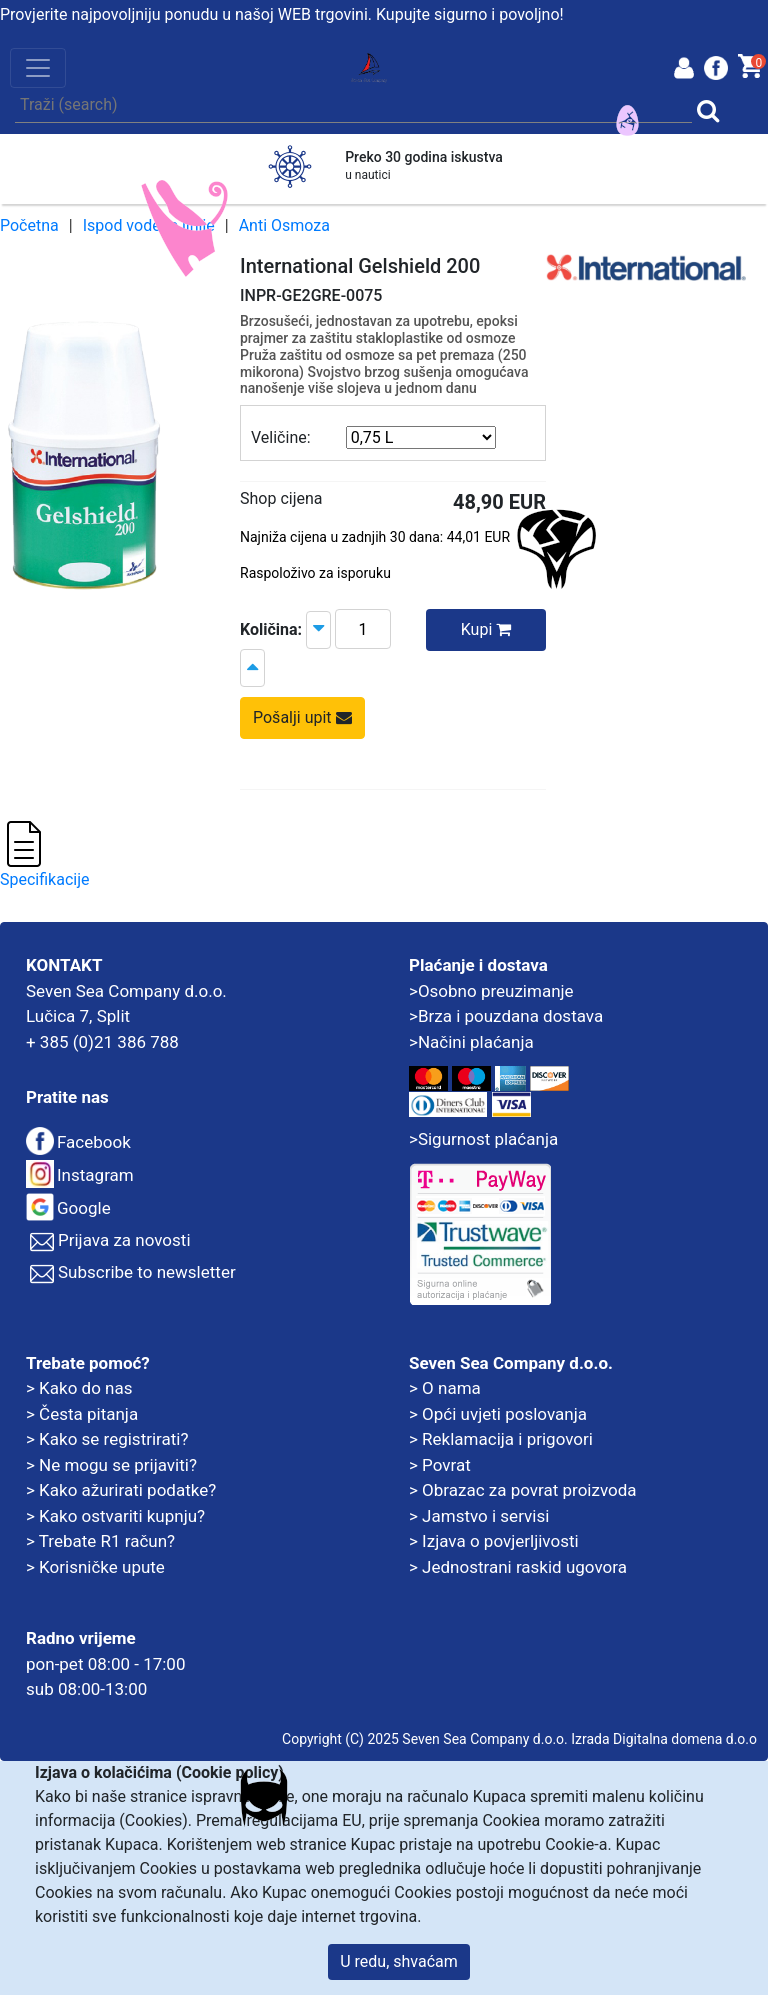  I want to click on view creature or monster egg details, so click(627, 120).